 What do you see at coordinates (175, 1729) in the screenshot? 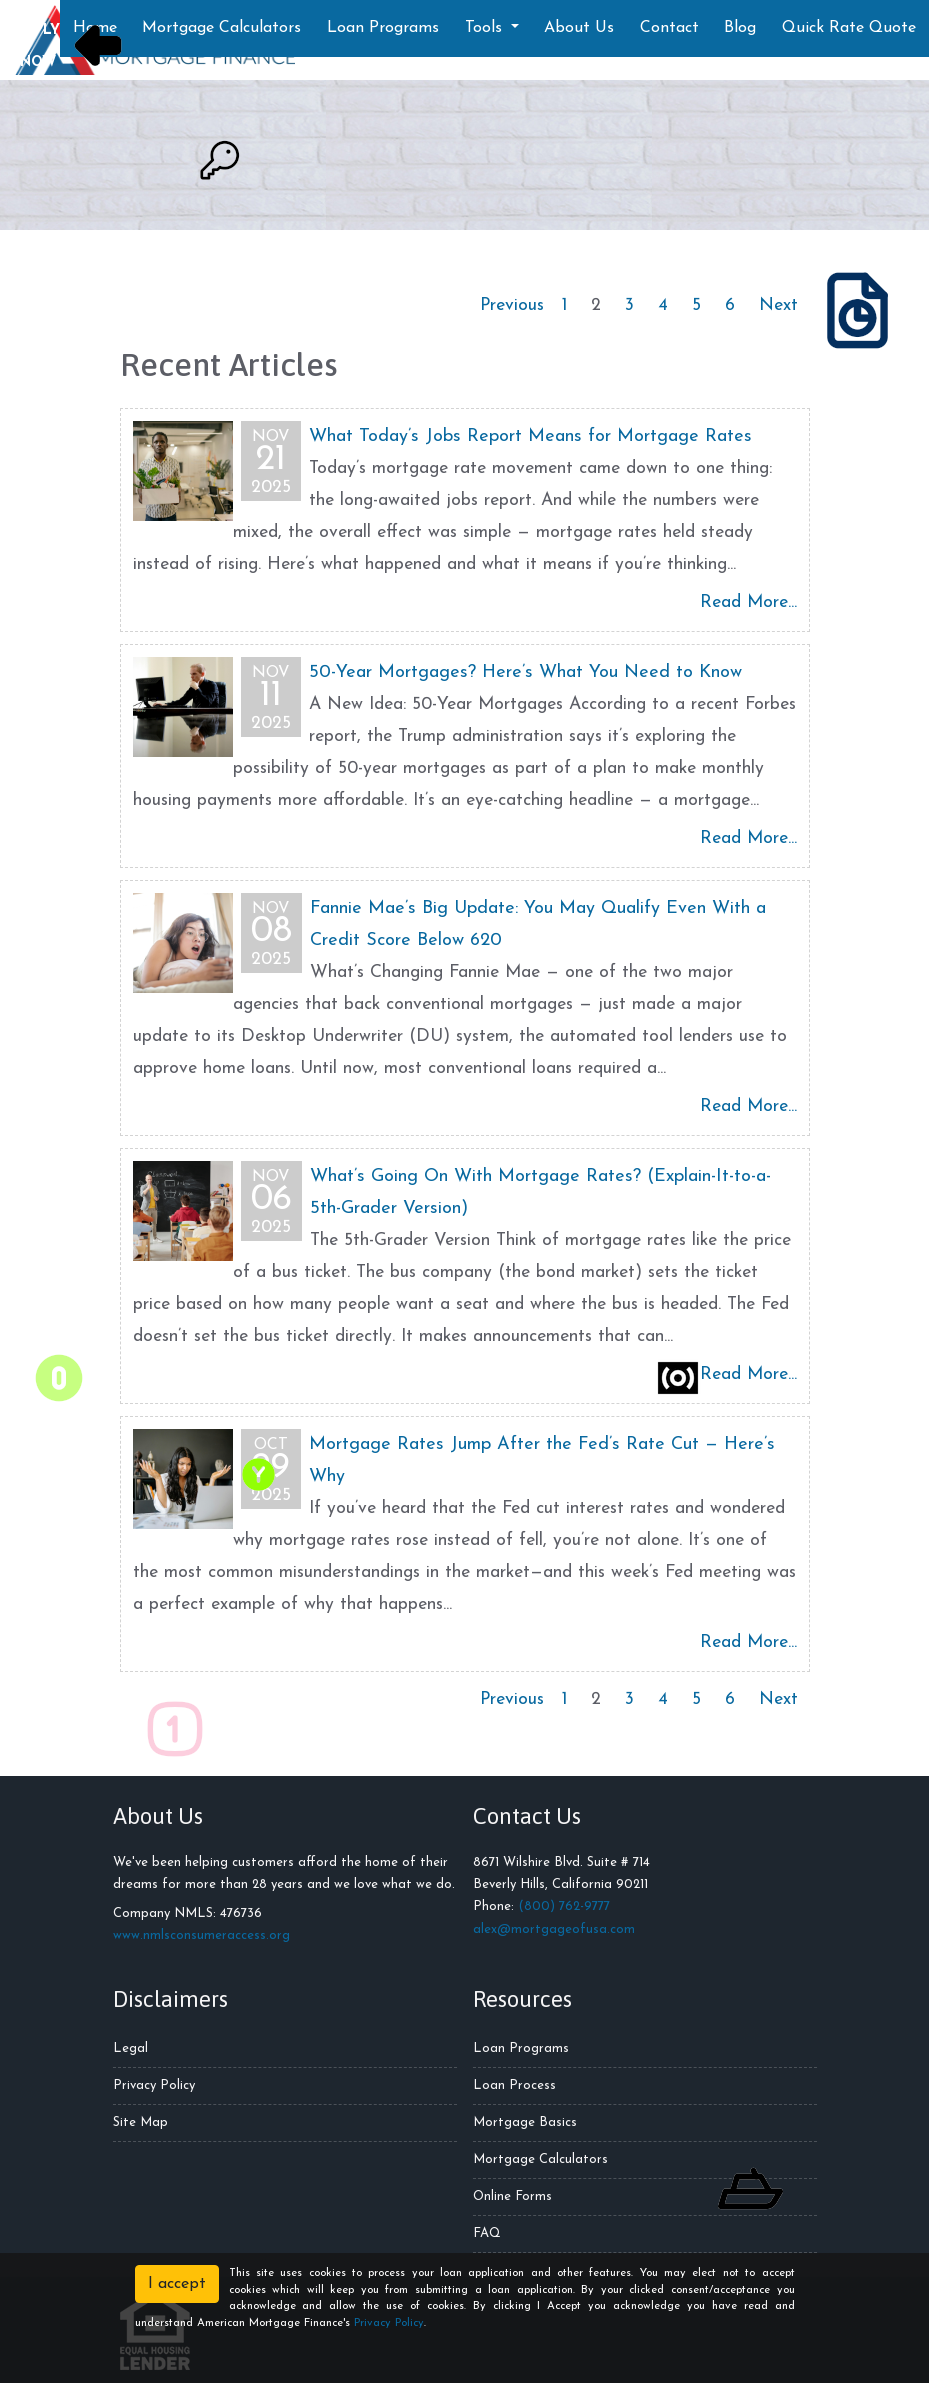
I see `indicates the first item or step in a sequence` at bounding box center [175, 1729].